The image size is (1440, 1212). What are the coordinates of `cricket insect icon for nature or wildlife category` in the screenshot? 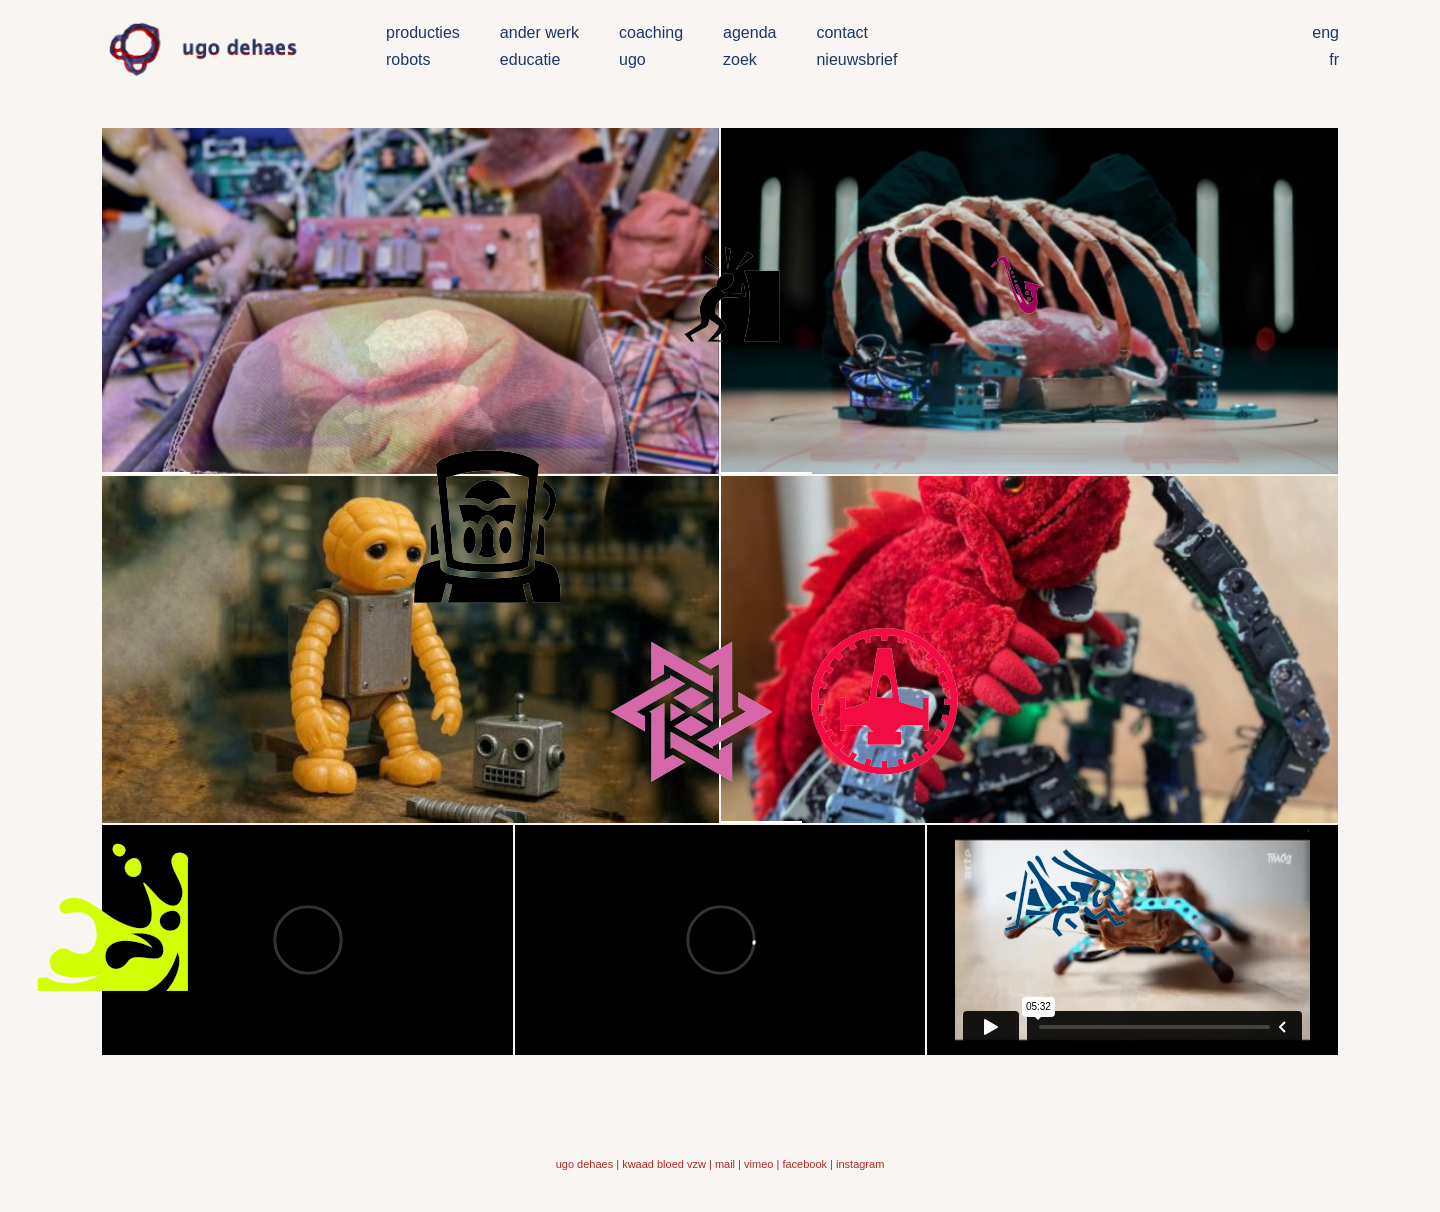 It's located at (1065, 893).